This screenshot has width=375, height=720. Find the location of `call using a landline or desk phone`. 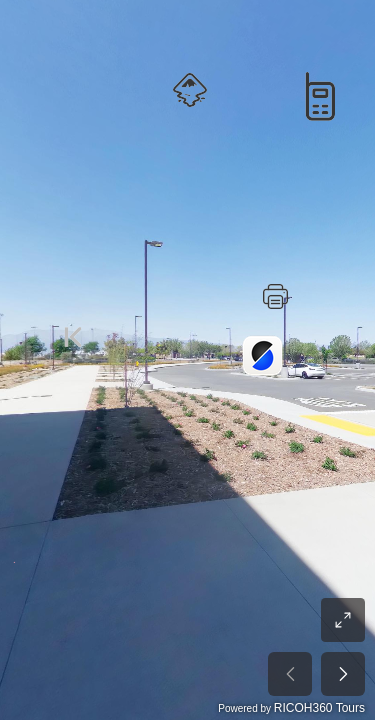

call using a landline or desk phone is located at coordinates (322, 98).